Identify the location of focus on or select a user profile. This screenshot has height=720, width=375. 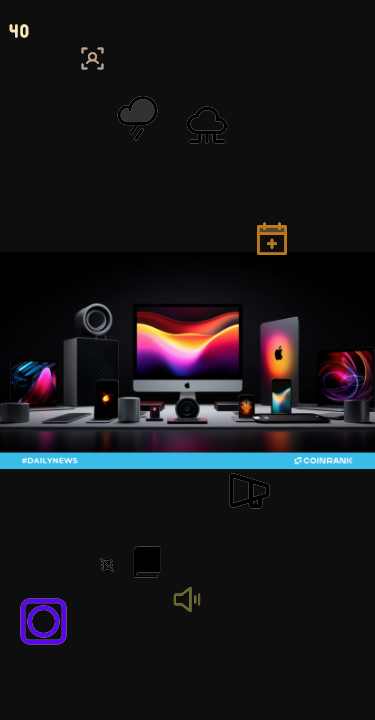
(92, 58).